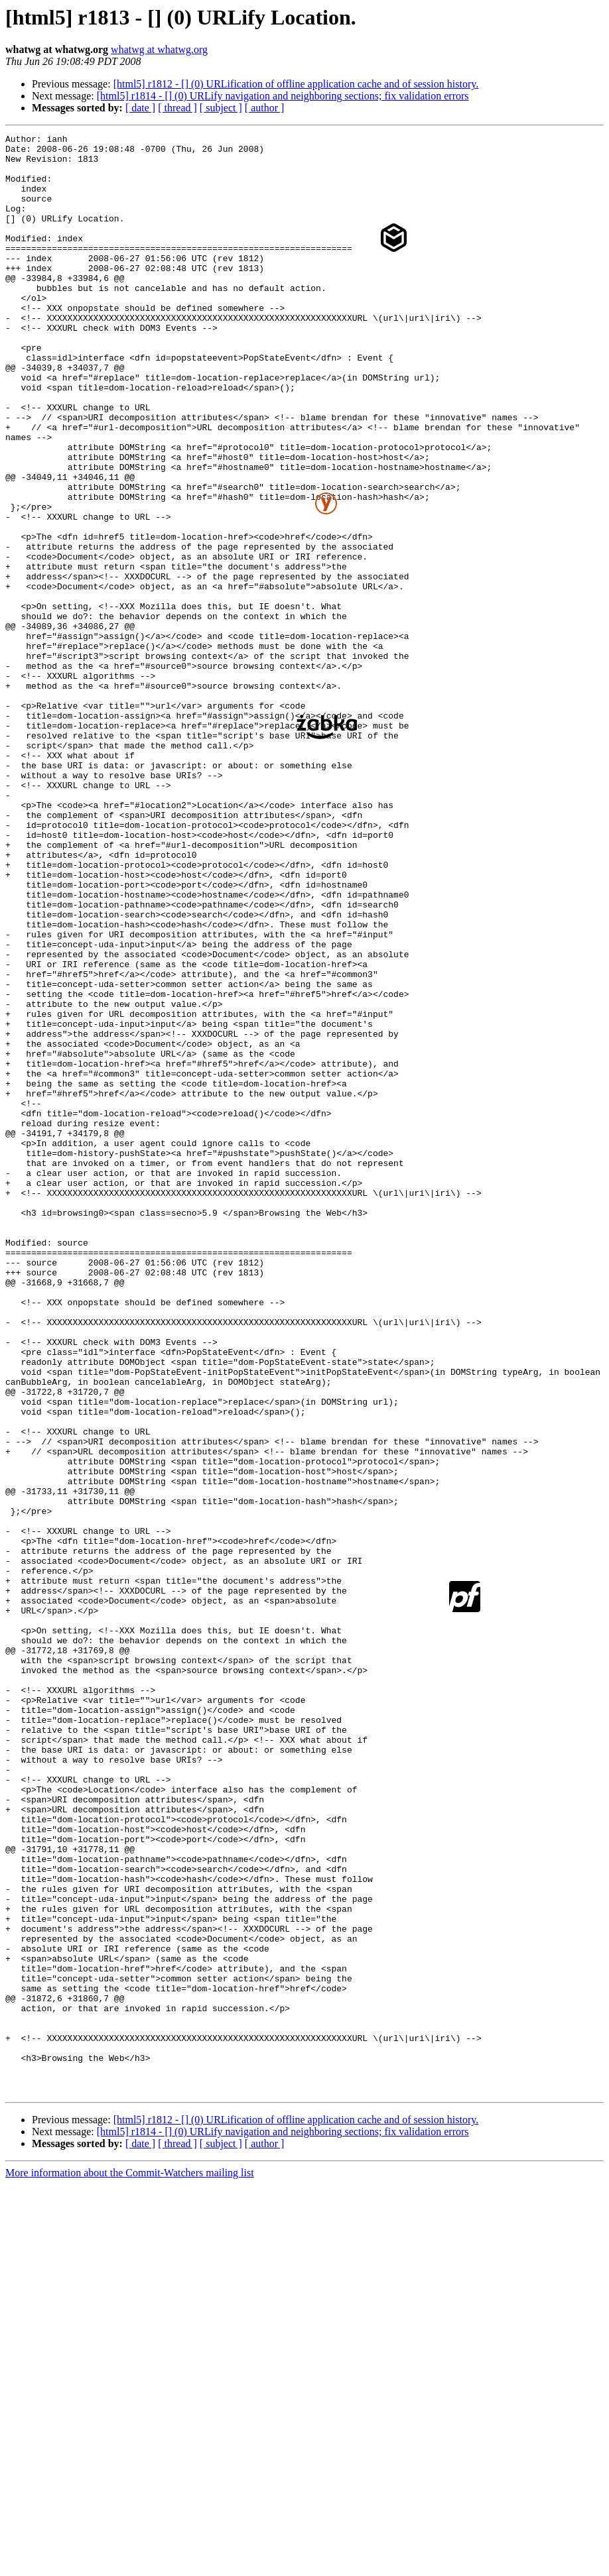 This screenshot has height=2576, width=609. What do you see at coordinates (326, 727) in the screenshot?
I see `open the Żabka convenience store app` at bounding box center [326, 727].